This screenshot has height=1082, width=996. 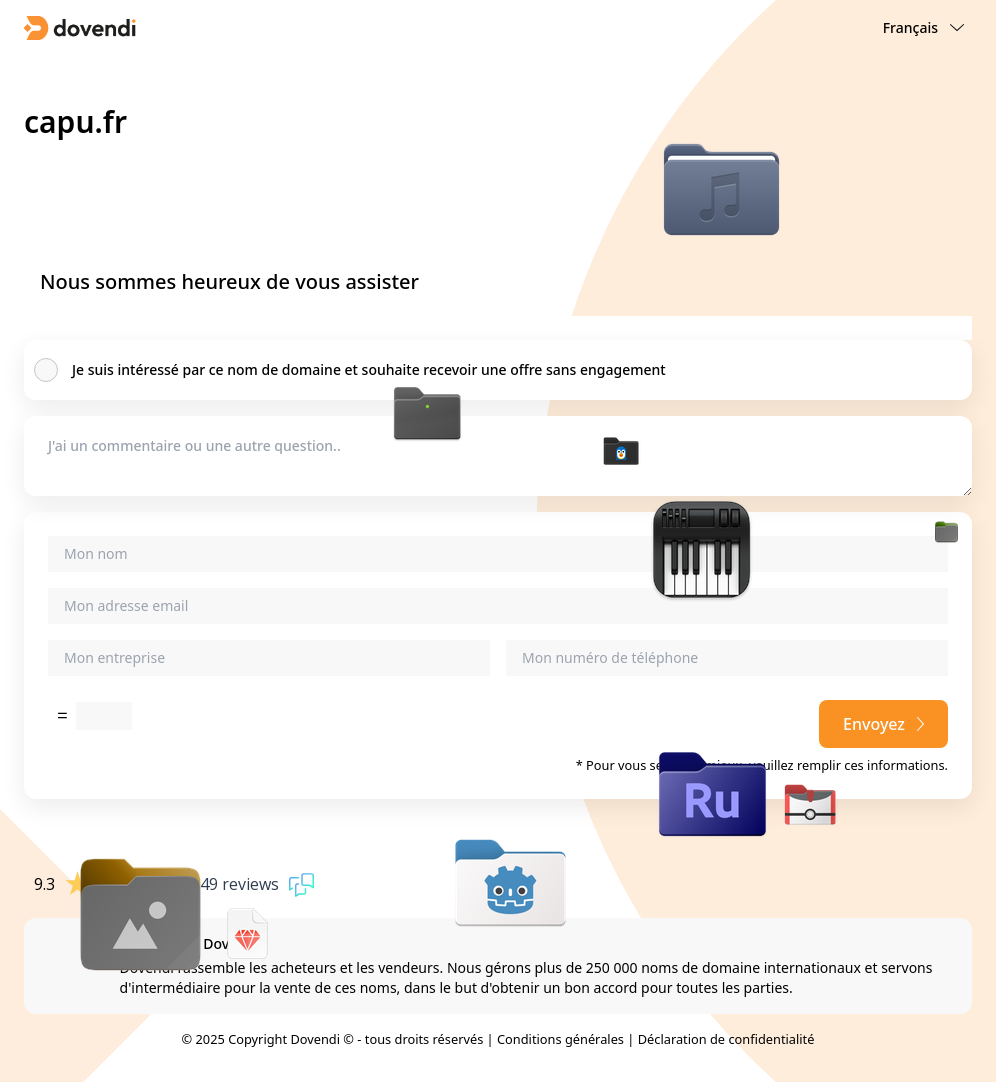 What do you see at coordinates (701, 549) in the screenshot?
I see `open audio midi setup utility` at bounding box center [701, 549].